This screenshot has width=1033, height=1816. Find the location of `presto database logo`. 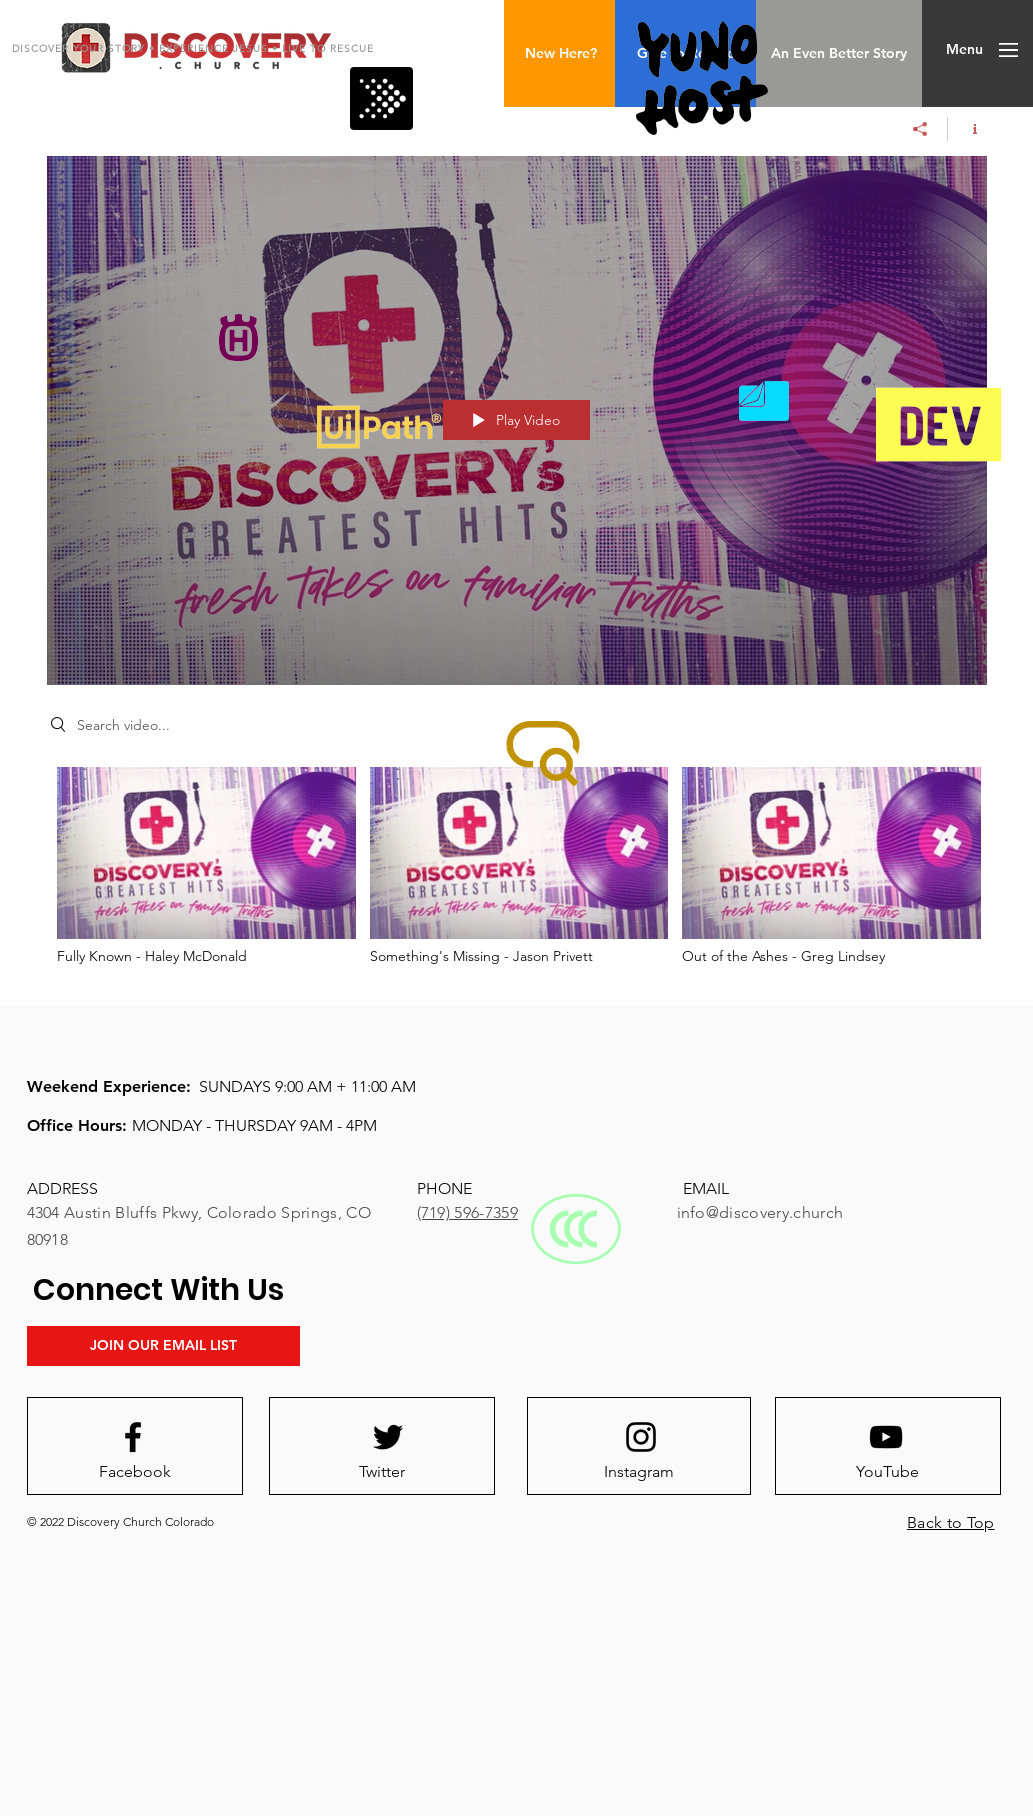

presto database logo is located at coordinates (381, 98).